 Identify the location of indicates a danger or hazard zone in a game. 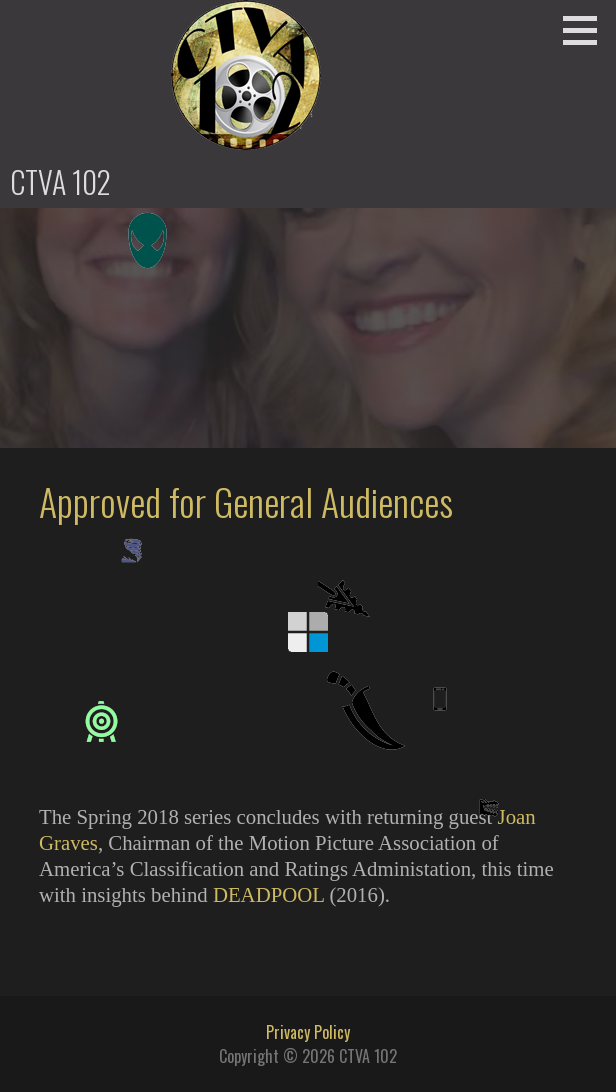
(489, 808).